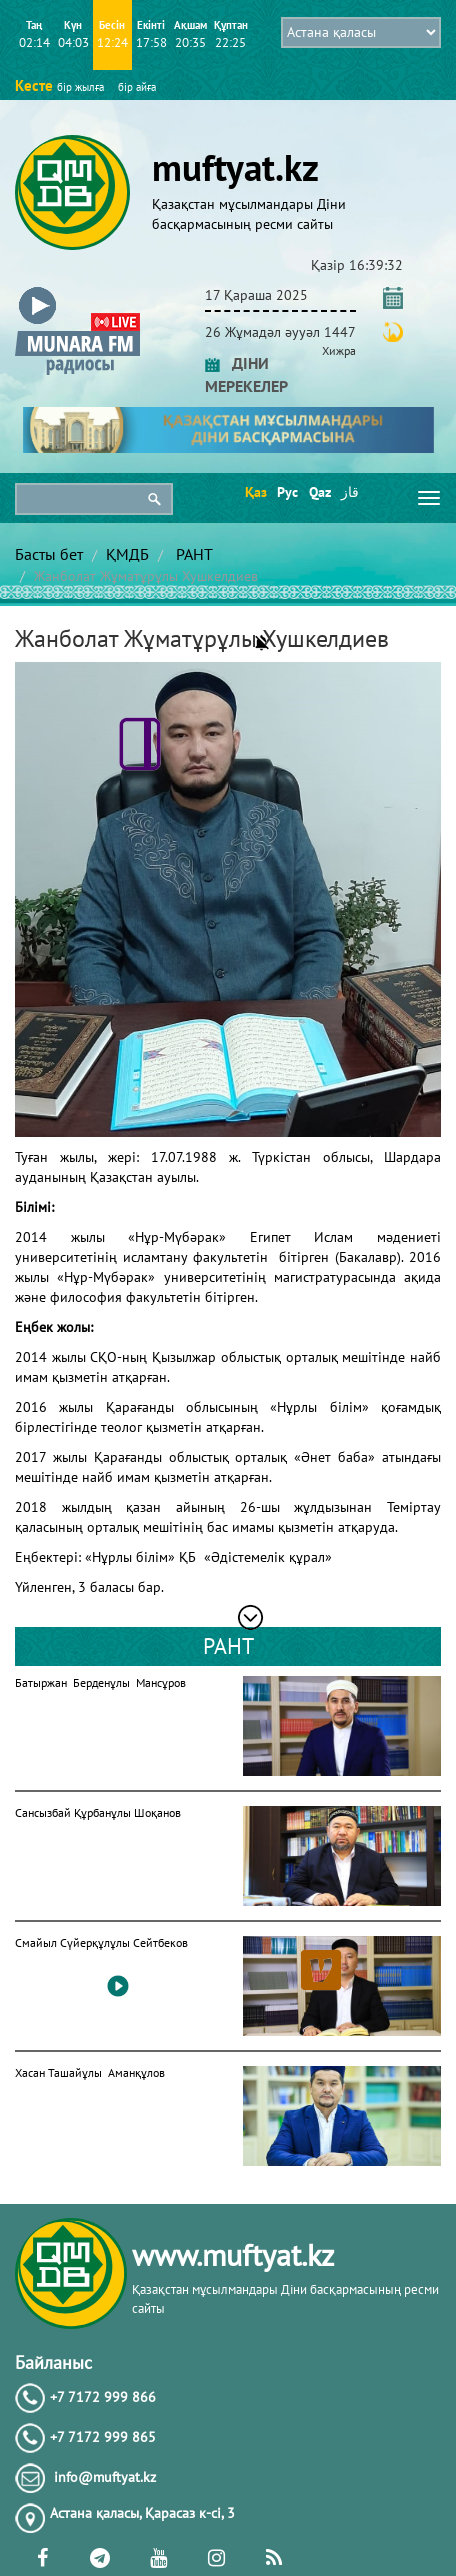 This screenshot has height=2576, width=456. What do you see at coordinates (250, 1617) in the screenshot?
I see `expand to show more content` at bounding box center [250, 1617].